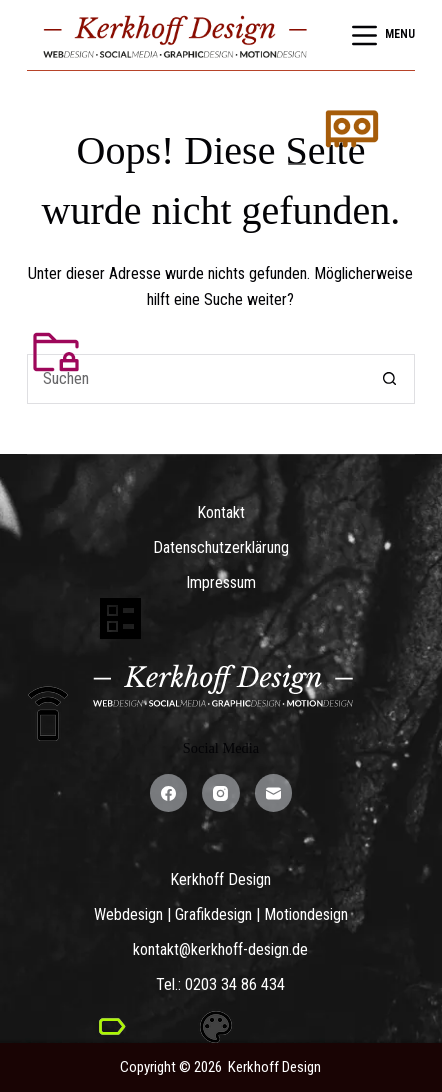 Image resolution: width=442 pixels, height=1092 pixels. I want to click on access color or theme customization options, so click(216, 1027).